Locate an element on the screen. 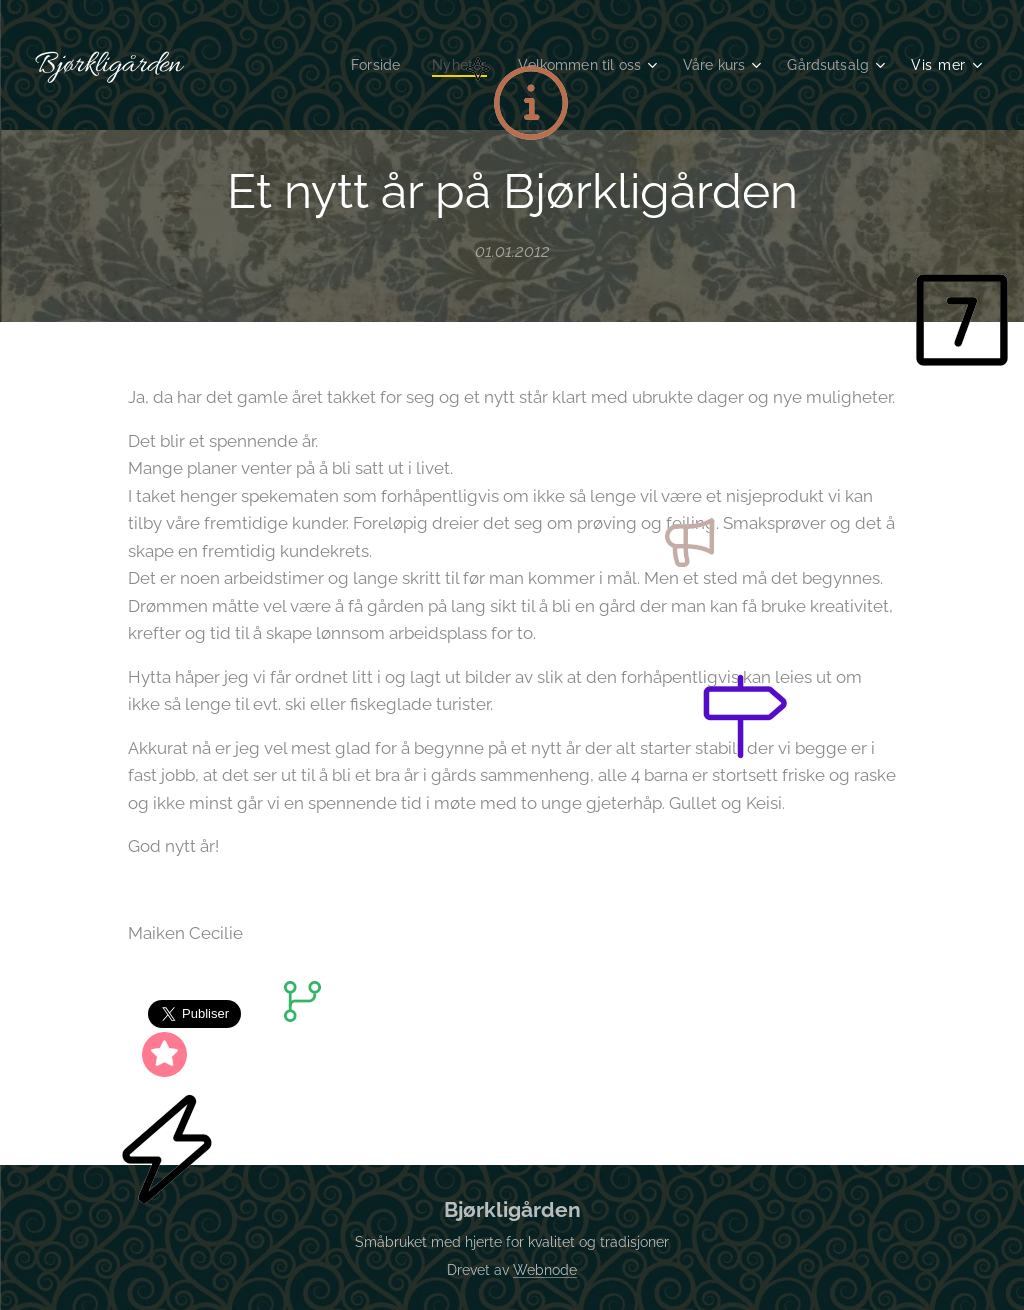 Image resolution: width=1024 pixels, height=1310 pixels. view repository branches is located at coordinates (302, 1001).